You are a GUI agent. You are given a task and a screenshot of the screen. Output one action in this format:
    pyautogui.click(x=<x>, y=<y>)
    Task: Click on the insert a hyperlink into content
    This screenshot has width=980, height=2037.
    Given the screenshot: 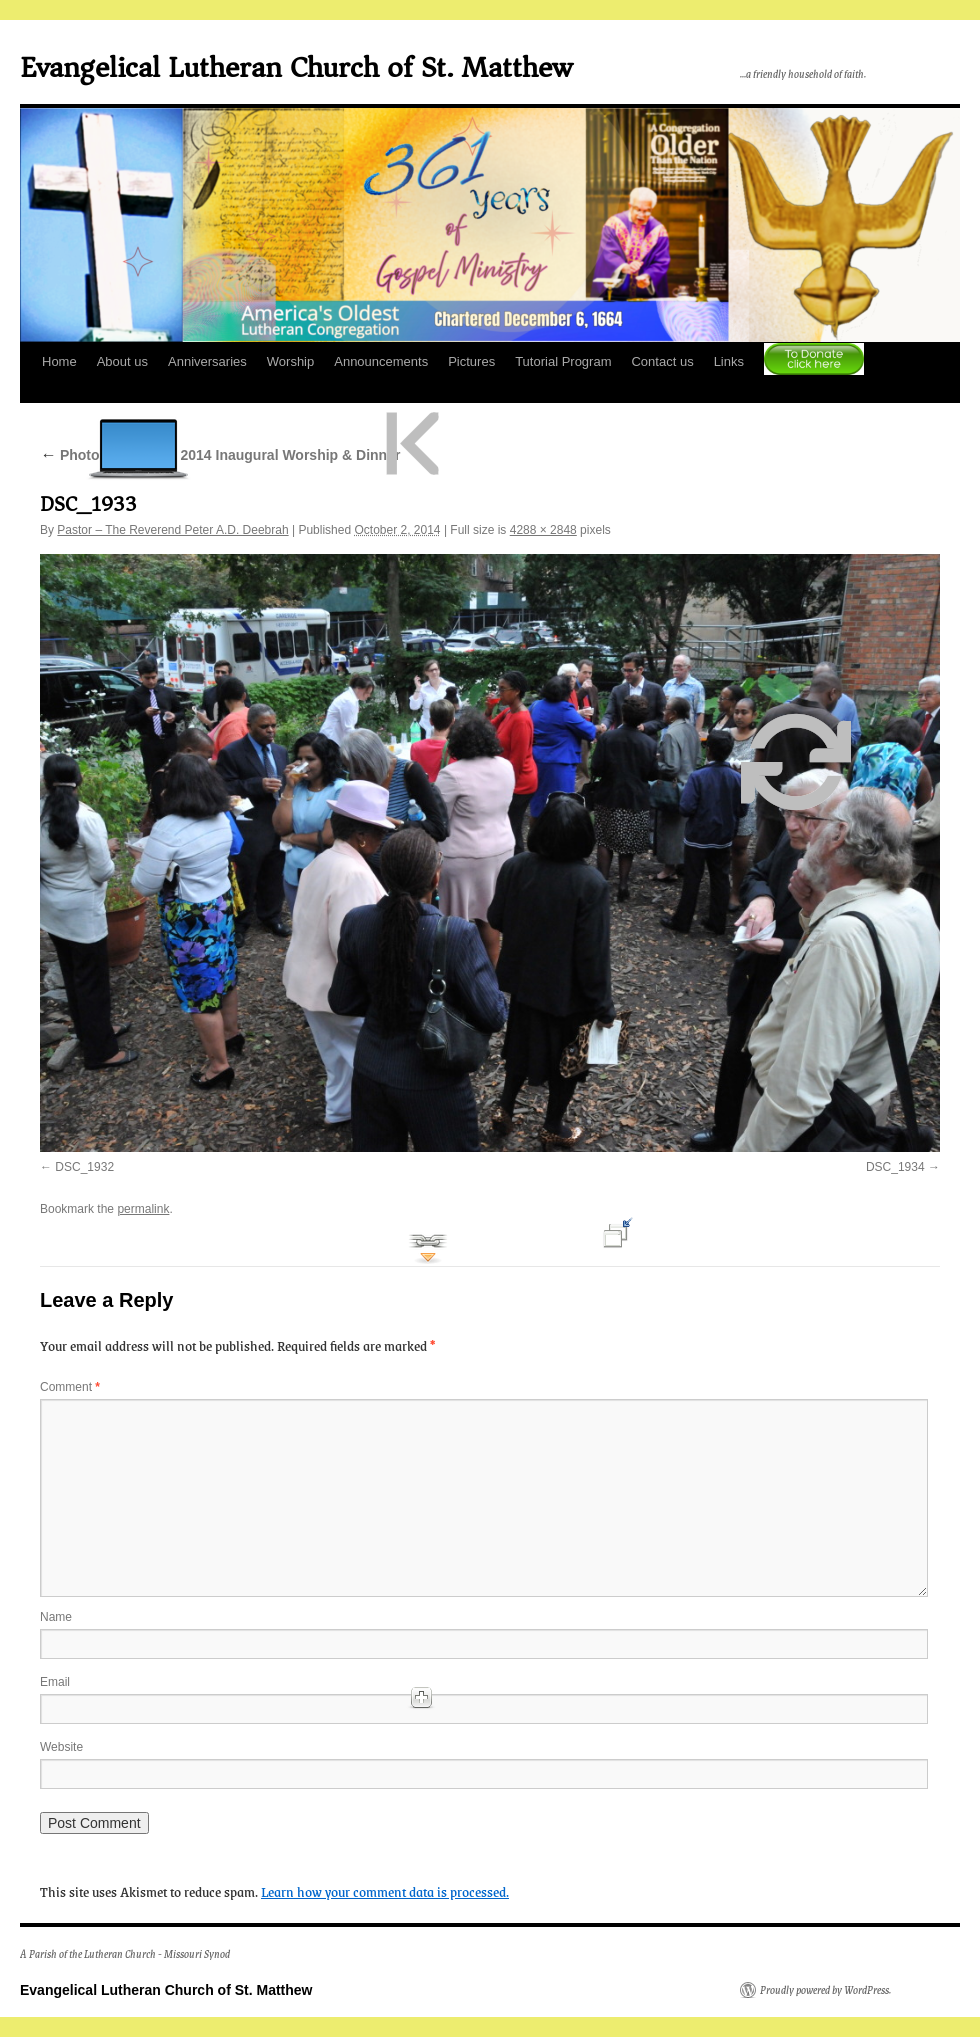 What is the action you would take?
    pyautogui.click(x=428, y=1244)
    